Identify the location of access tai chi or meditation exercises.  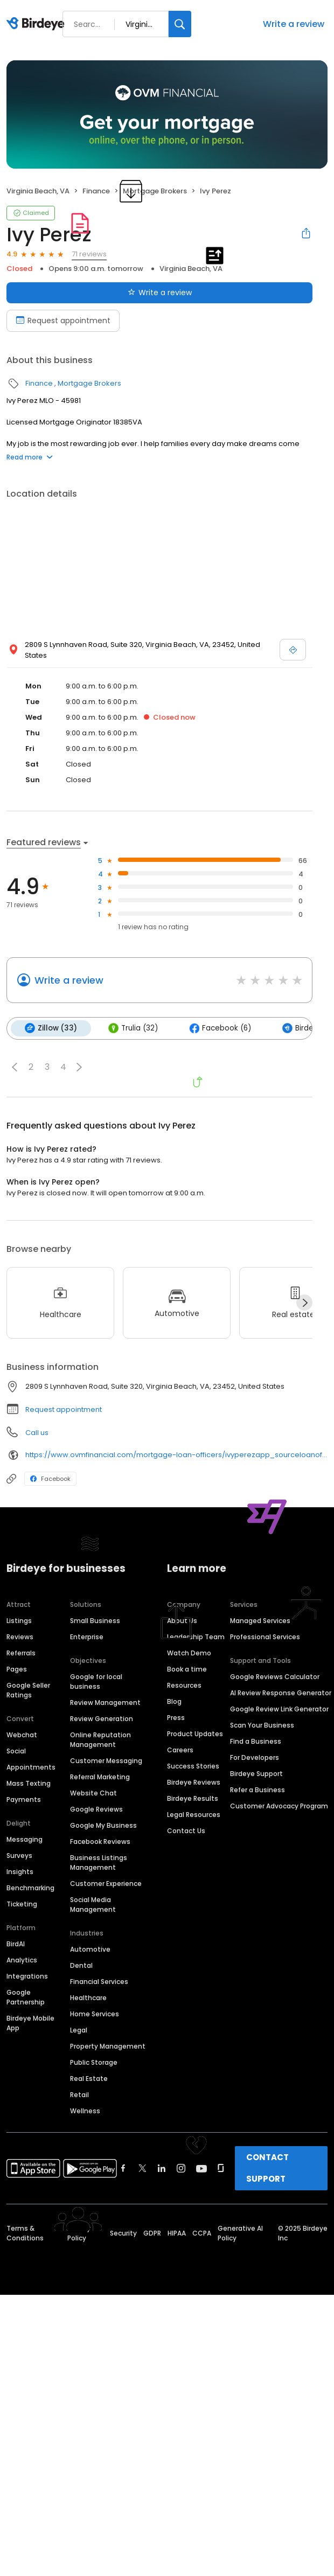
(306, 1604).